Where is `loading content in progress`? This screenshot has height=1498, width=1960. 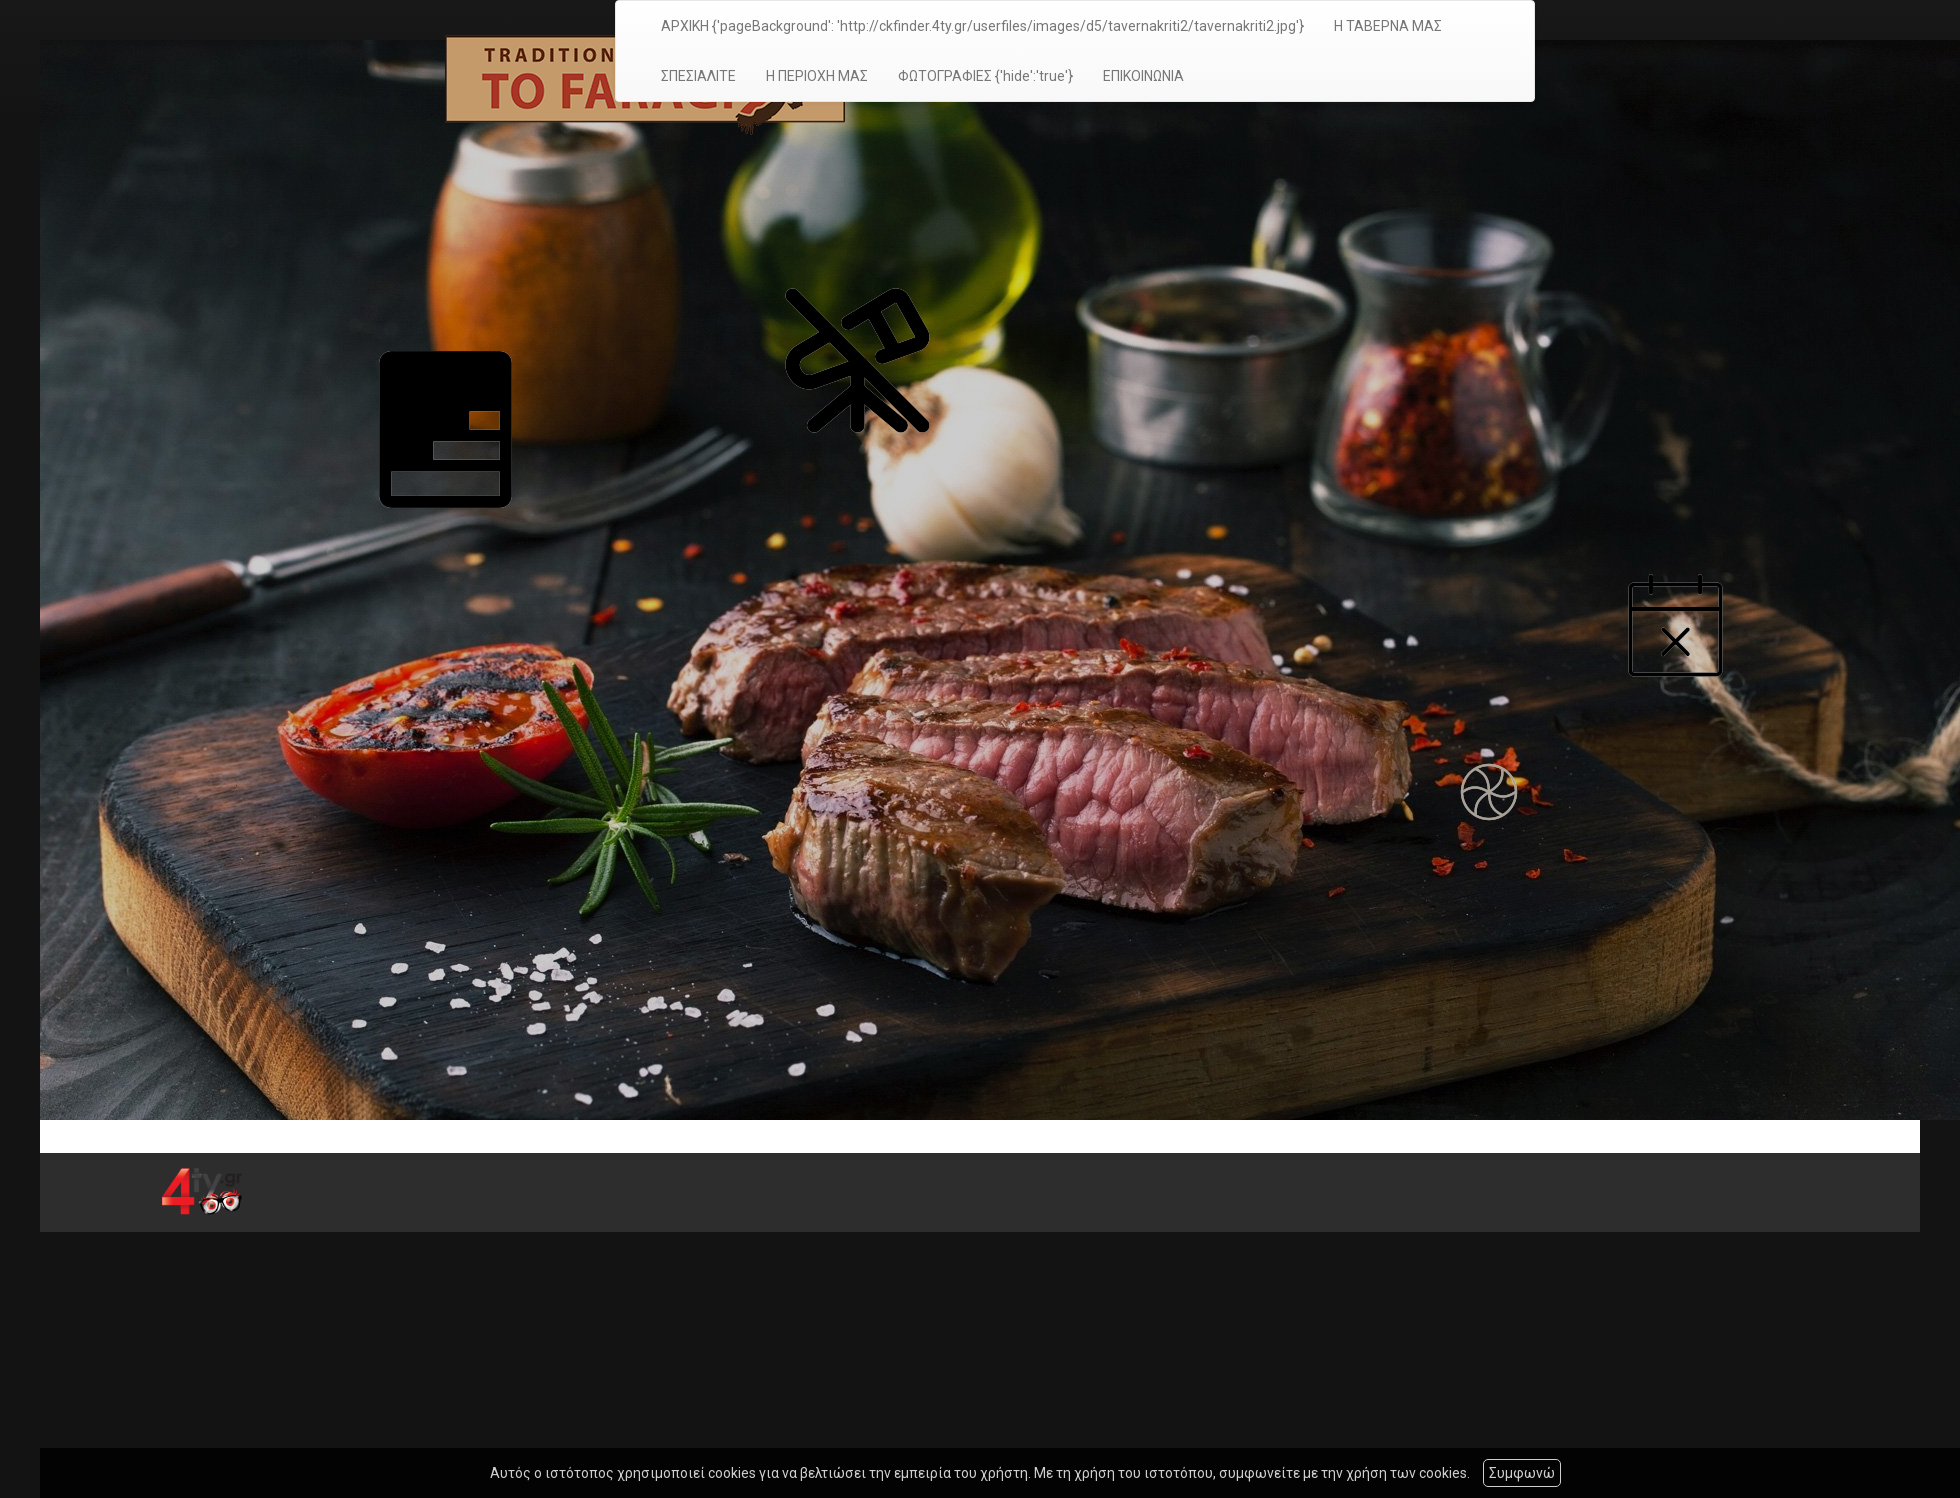
loading content in progress is located at coordinates (1489, 792).